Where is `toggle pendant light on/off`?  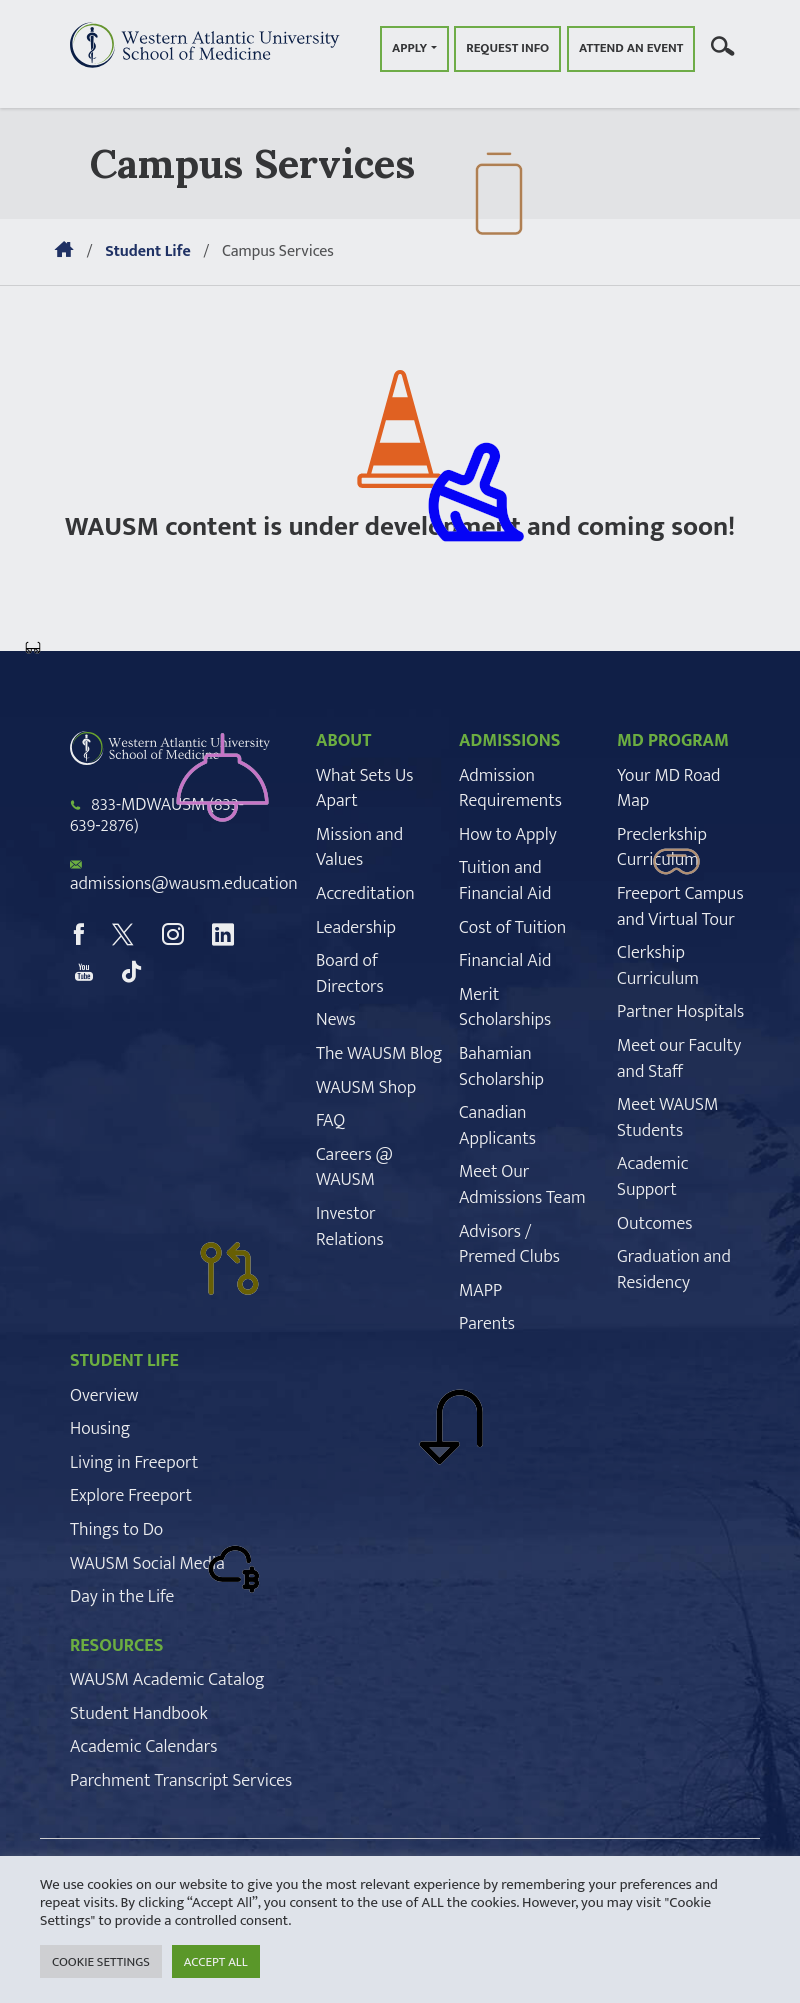
toggle pendant light on/off is located at coordinates (222, 782).